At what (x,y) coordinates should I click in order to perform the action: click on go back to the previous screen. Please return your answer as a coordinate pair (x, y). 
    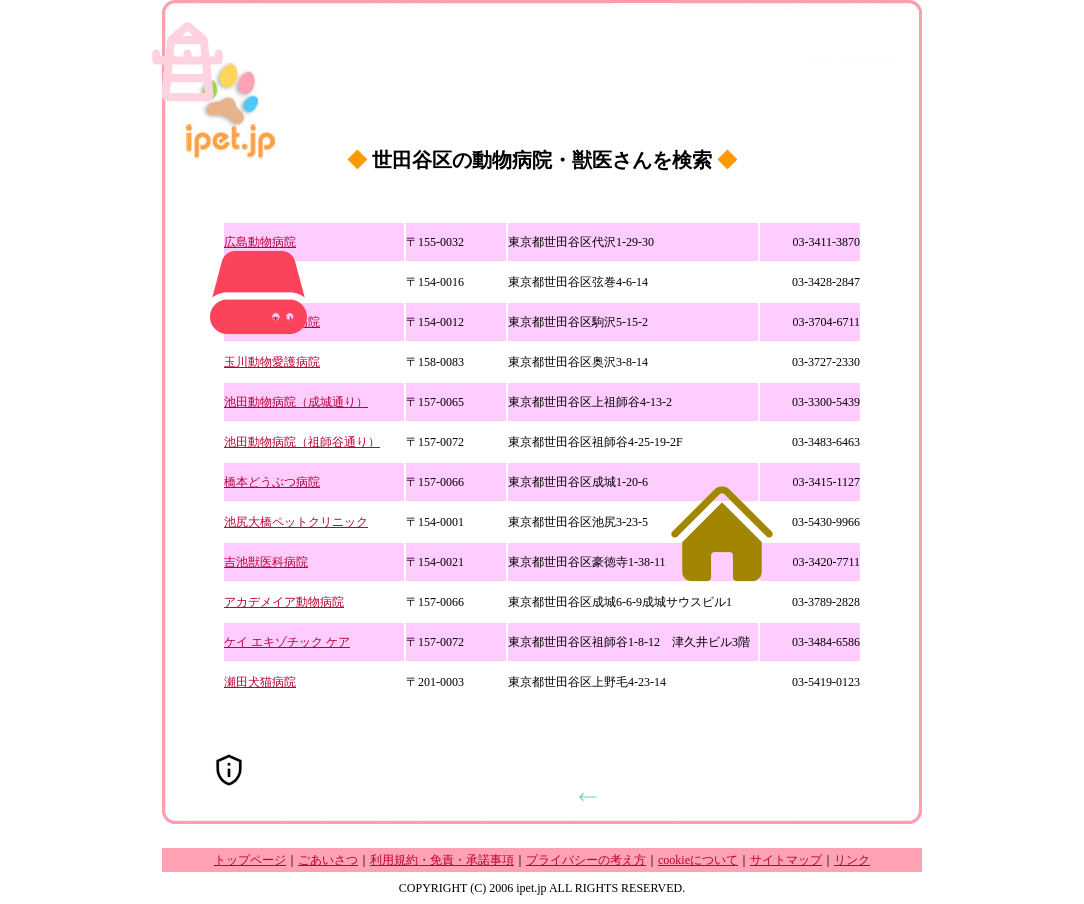
    Looking at the image, I should click on (588, 797).